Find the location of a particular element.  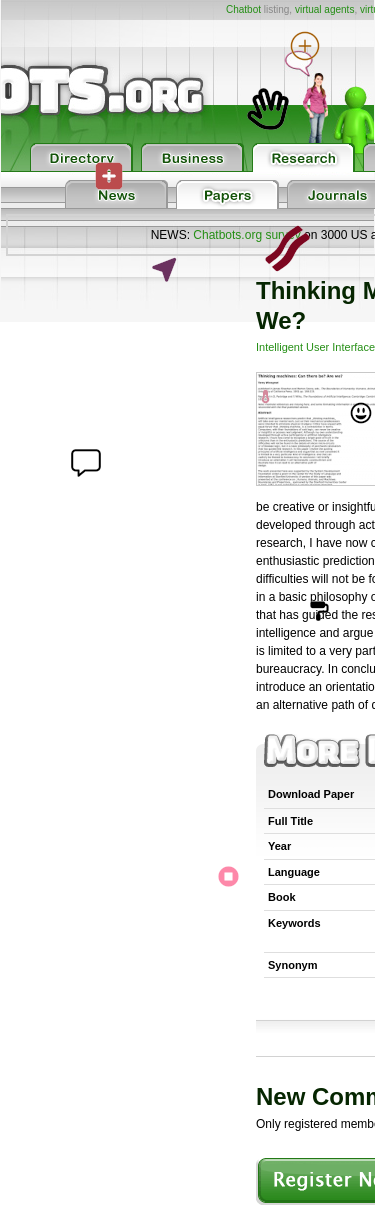

add a new item is located at coordinates (305, 46).